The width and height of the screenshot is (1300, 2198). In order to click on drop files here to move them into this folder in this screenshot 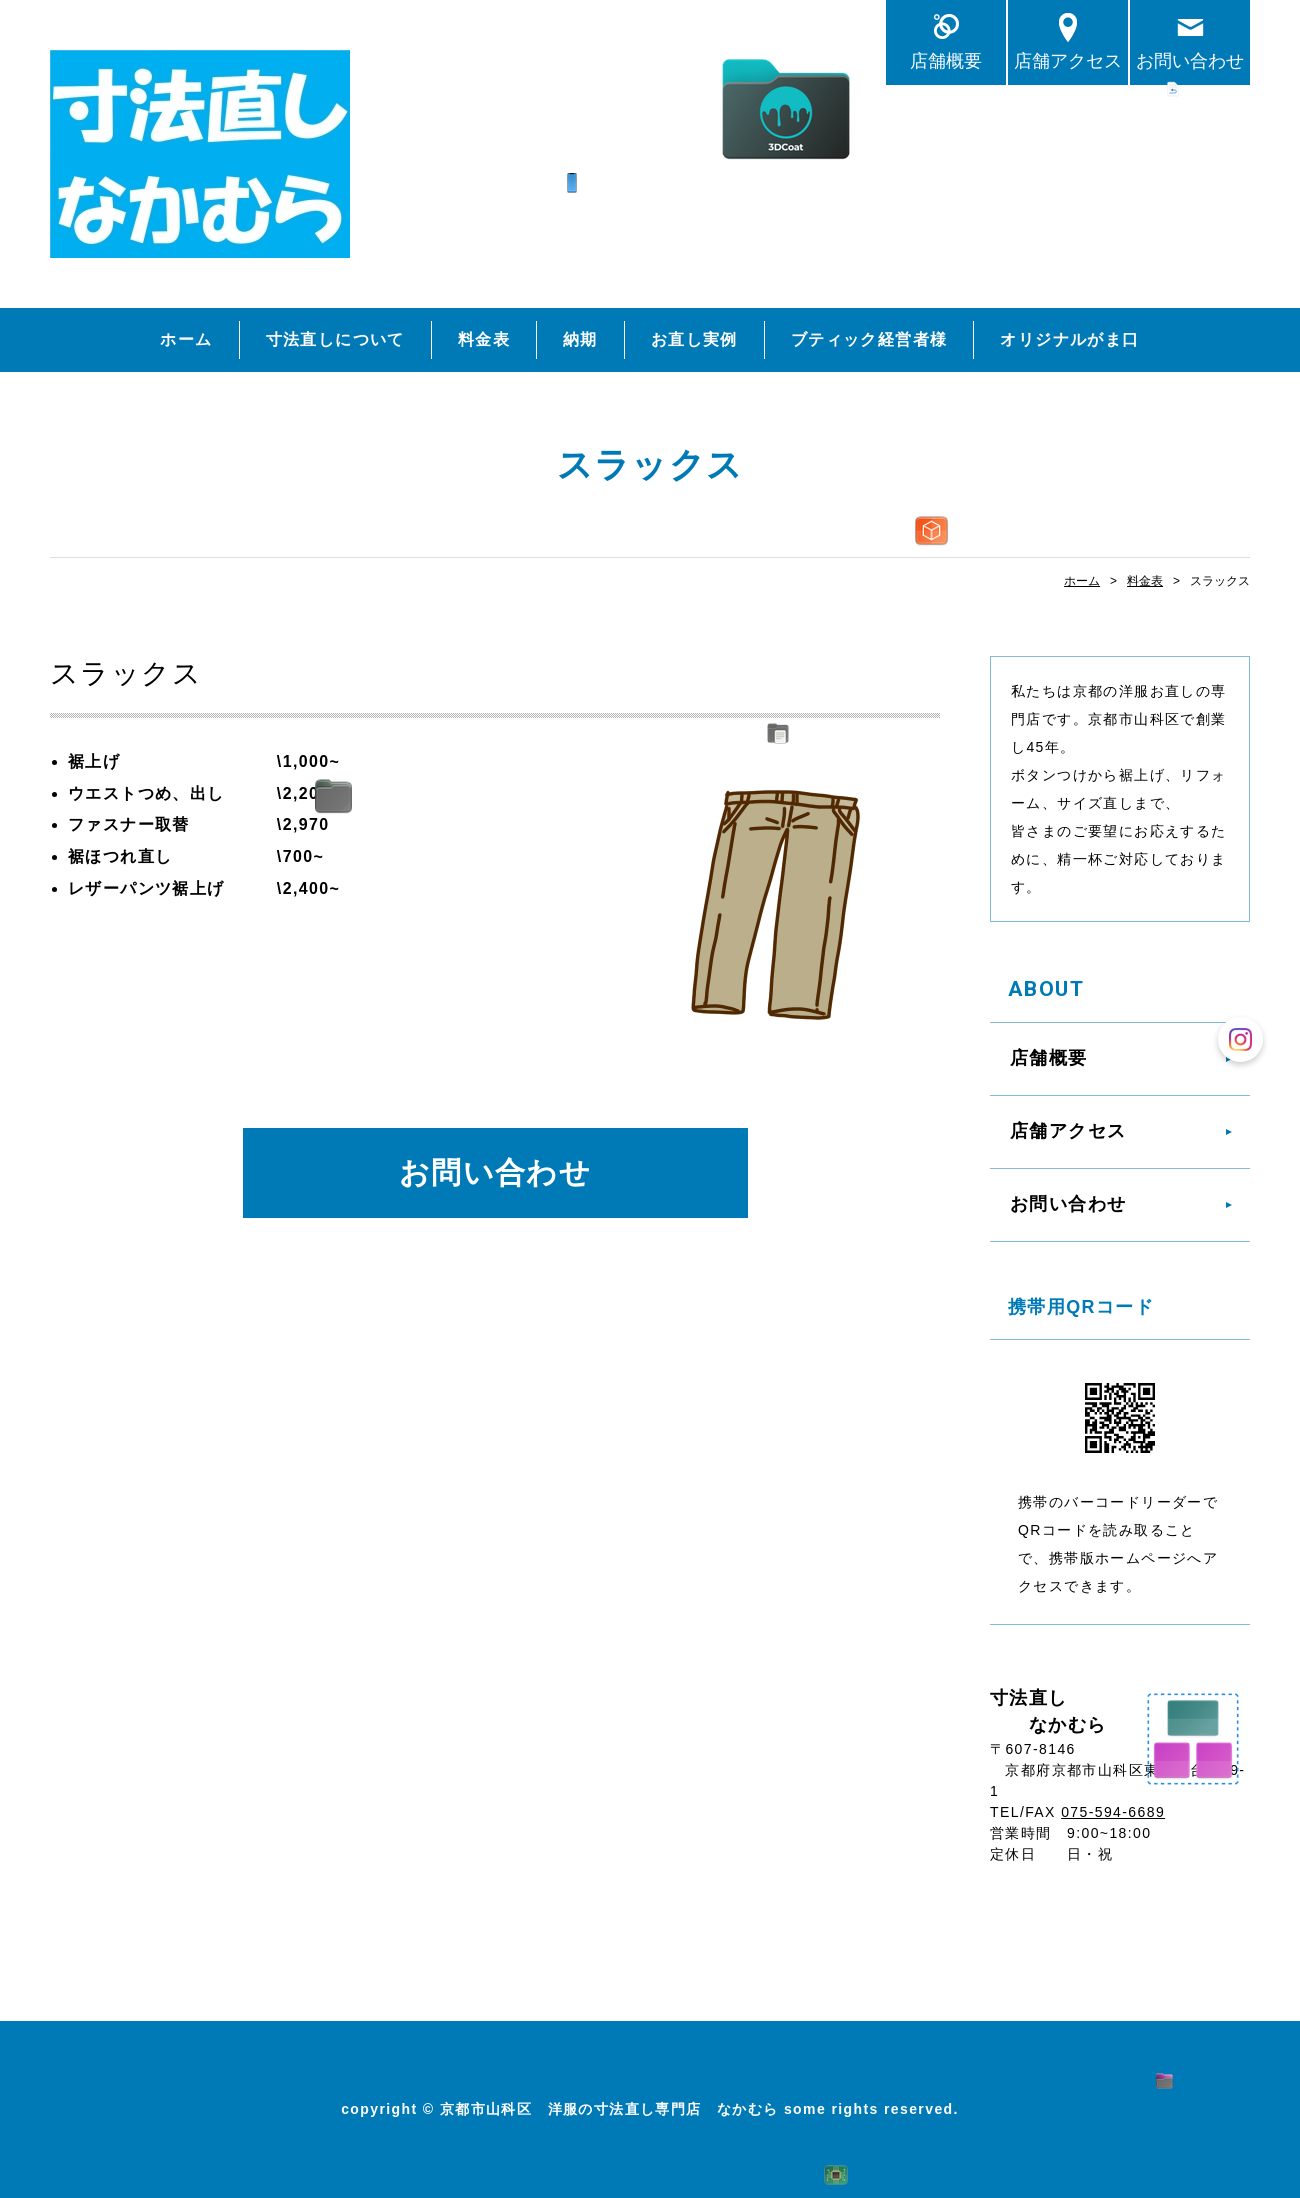, I will do `click(1164, 2080)`.